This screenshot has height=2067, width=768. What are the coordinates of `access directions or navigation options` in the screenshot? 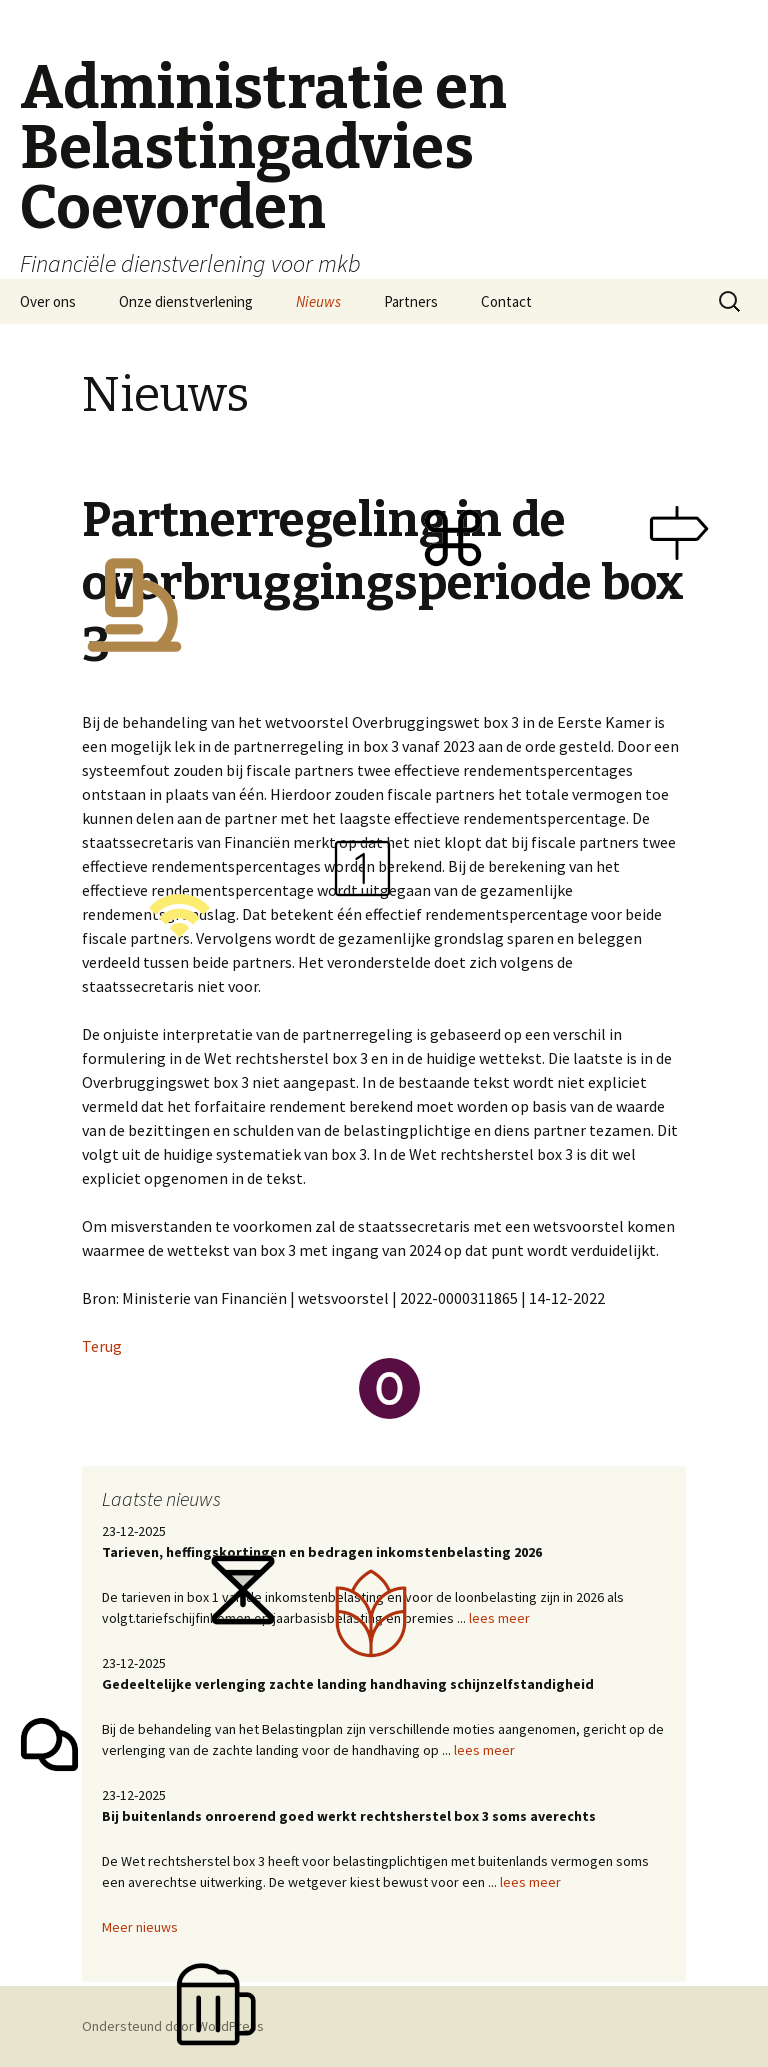 It's located at (677, 533).